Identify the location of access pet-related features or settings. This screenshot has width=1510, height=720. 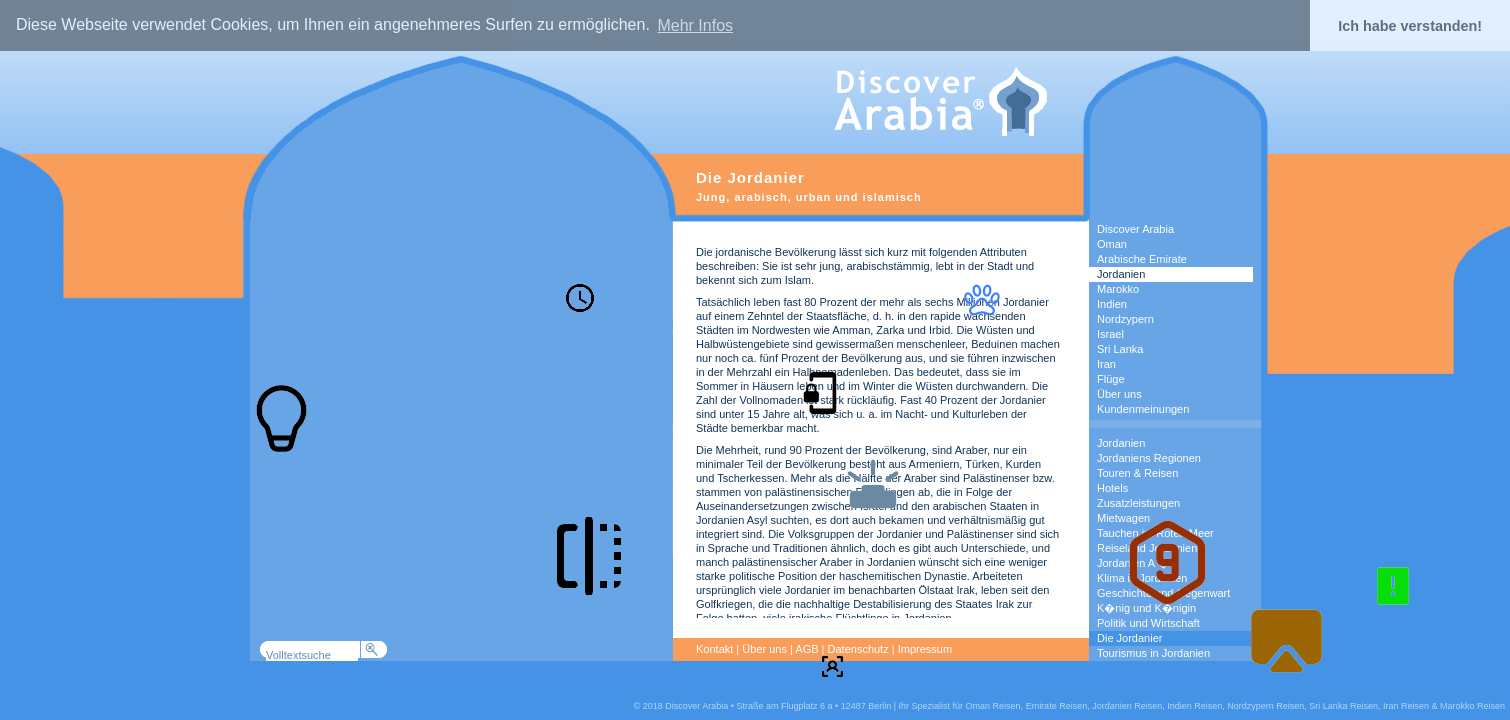
(982, 300).